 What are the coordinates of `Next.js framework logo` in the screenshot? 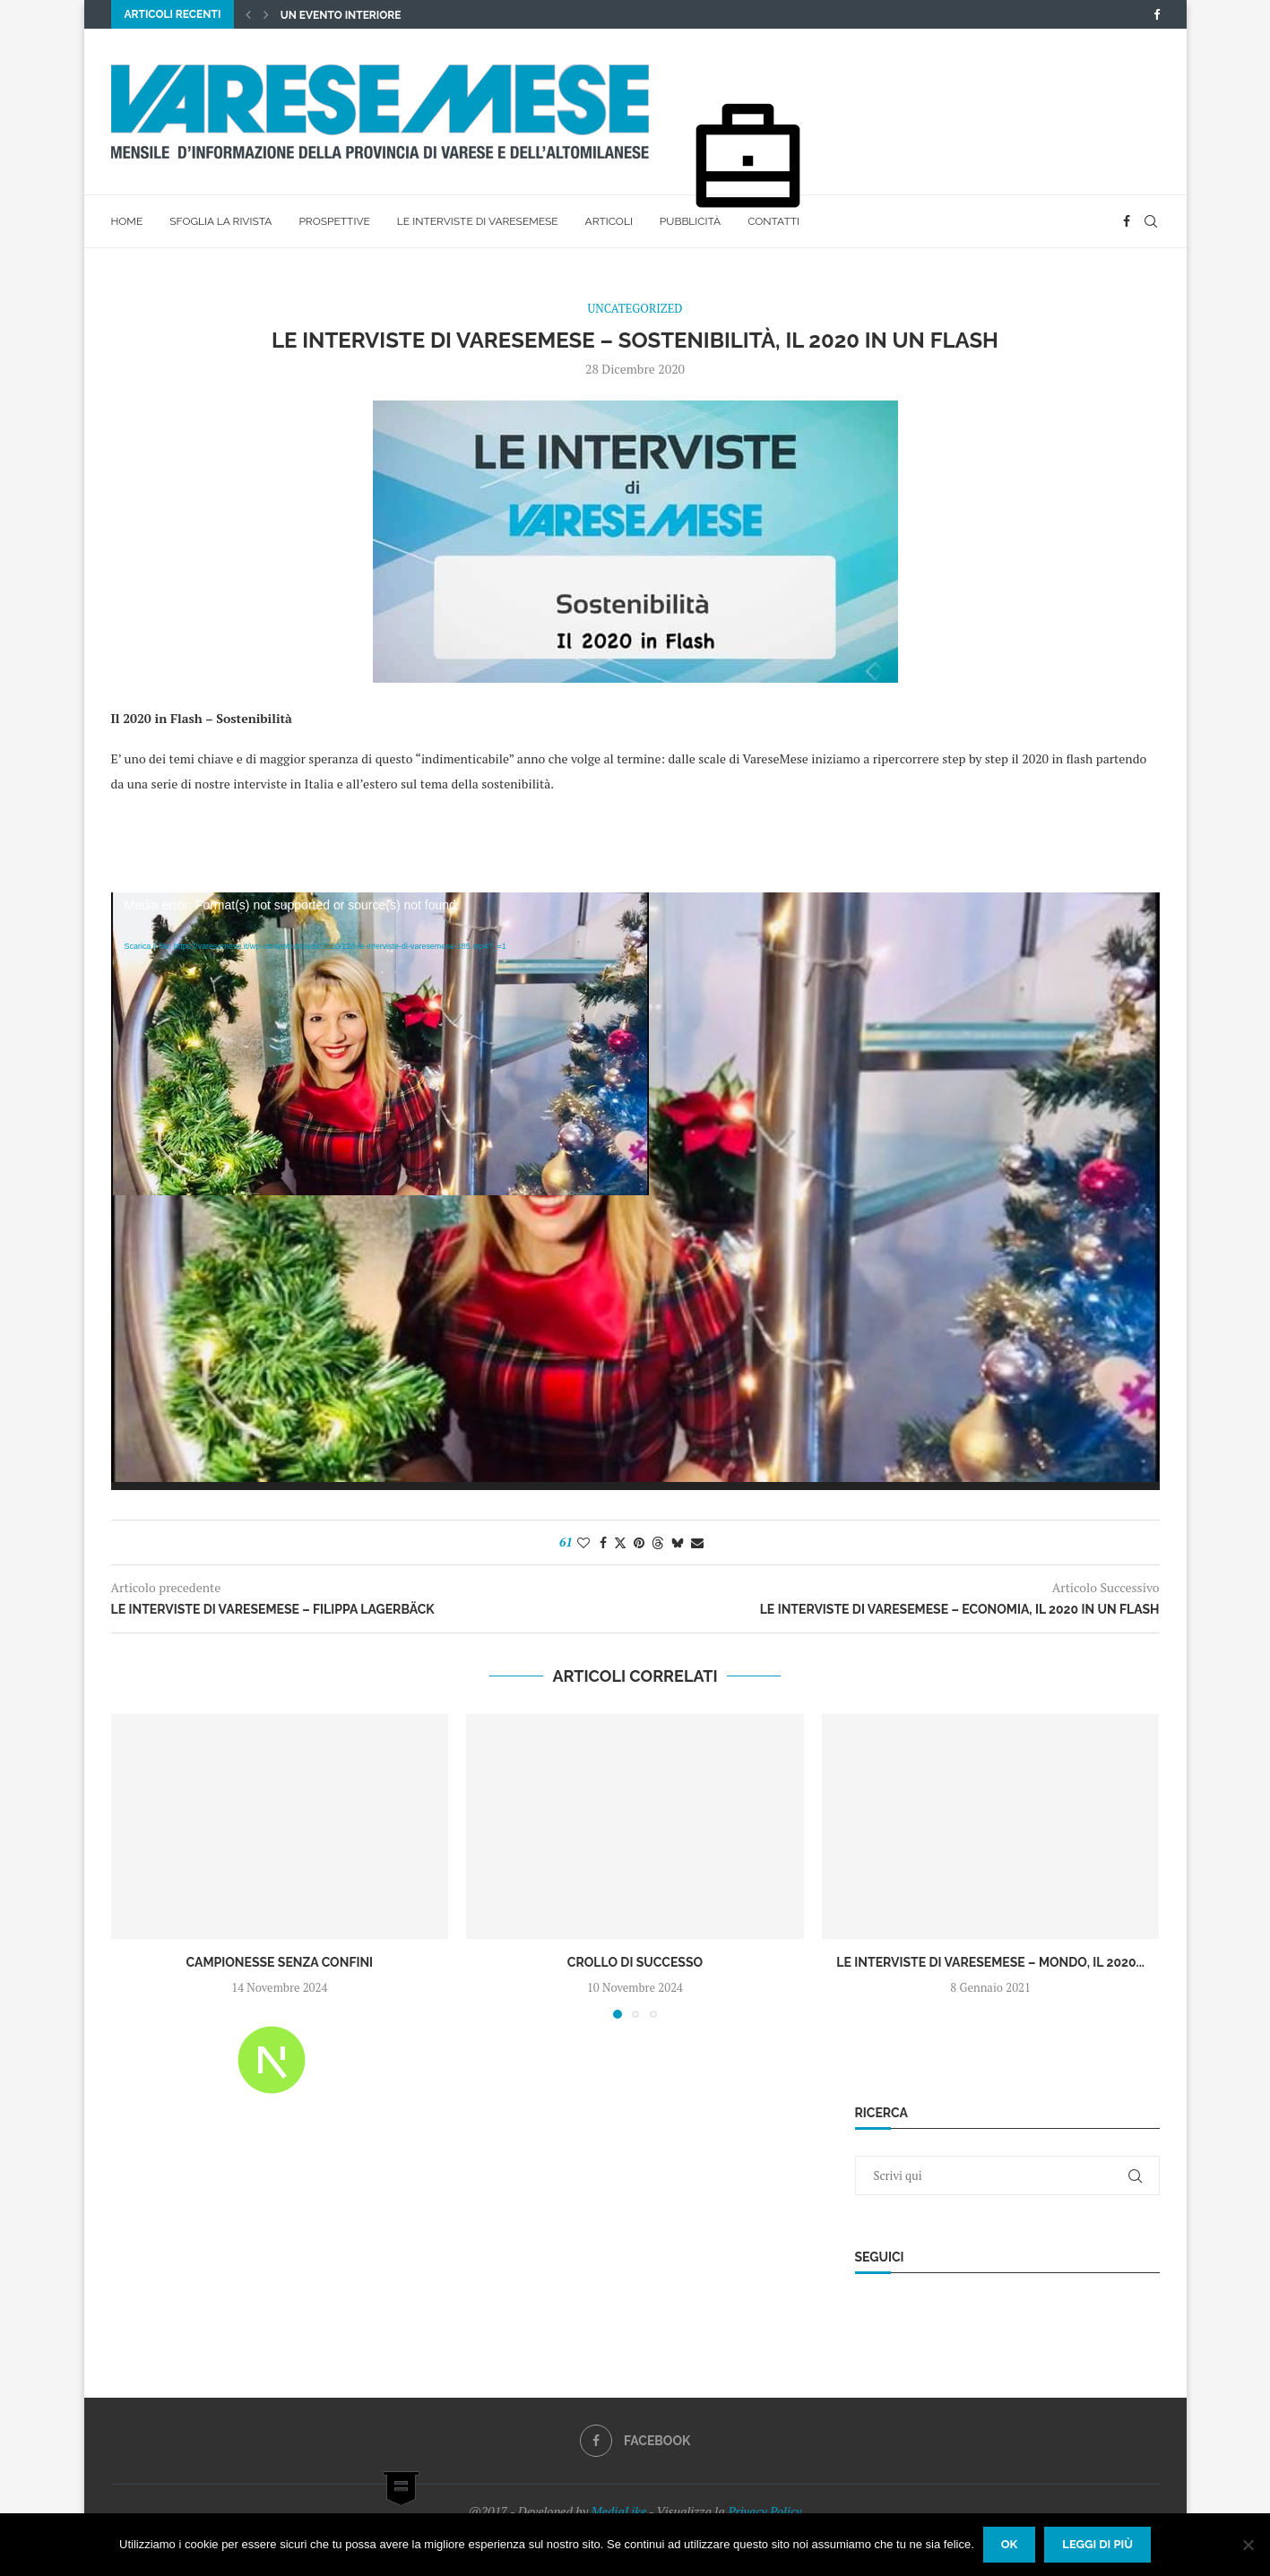 It's located at (272, 2060).